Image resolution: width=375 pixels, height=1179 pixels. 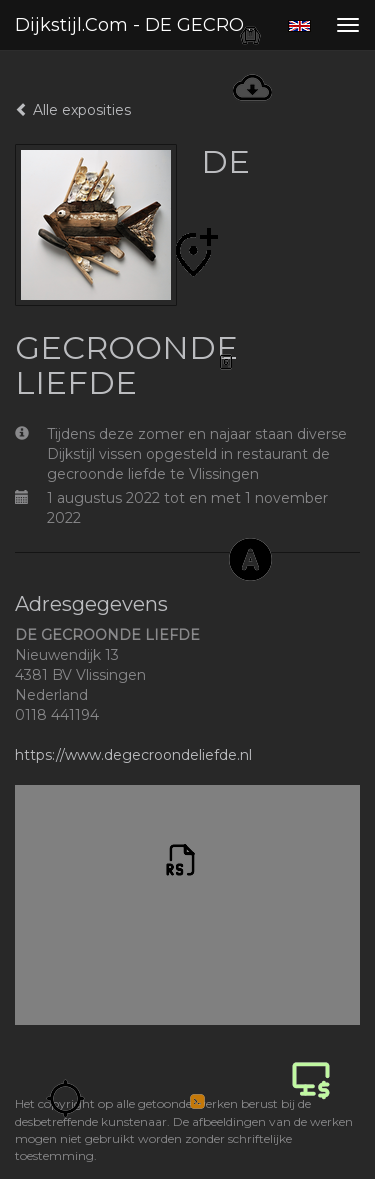 I want to click on add a new location pin to the map, so click(x=193, y=252).